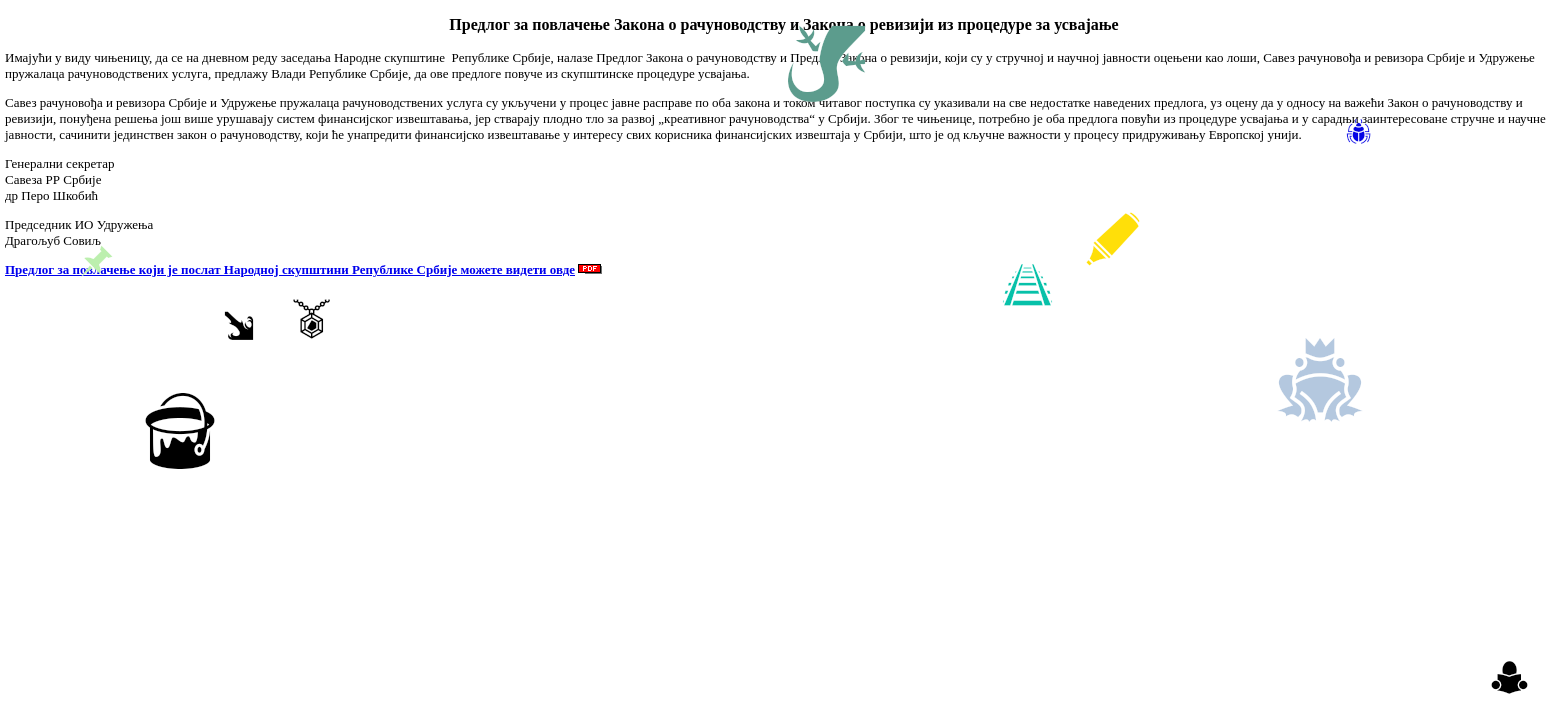 The width and height of the screenshot is (1568, 720). What do you see at coordinates (1358, 131) in the screenshot?
I see `collect a rare treasure or artifact` at bounding box center [1358, 131].